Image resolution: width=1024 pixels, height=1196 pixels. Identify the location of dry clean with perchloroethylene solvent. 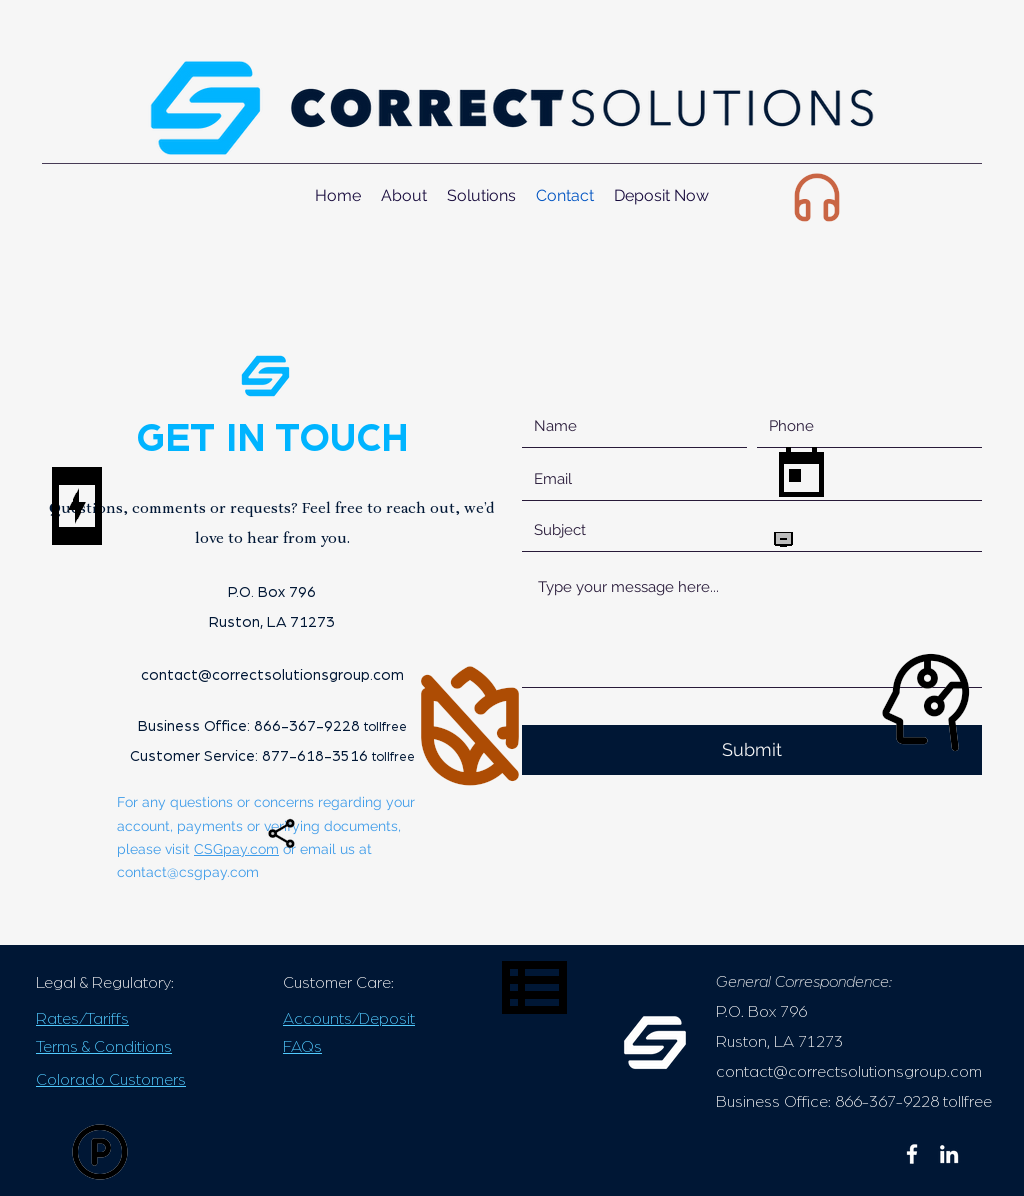
(100, 1152).